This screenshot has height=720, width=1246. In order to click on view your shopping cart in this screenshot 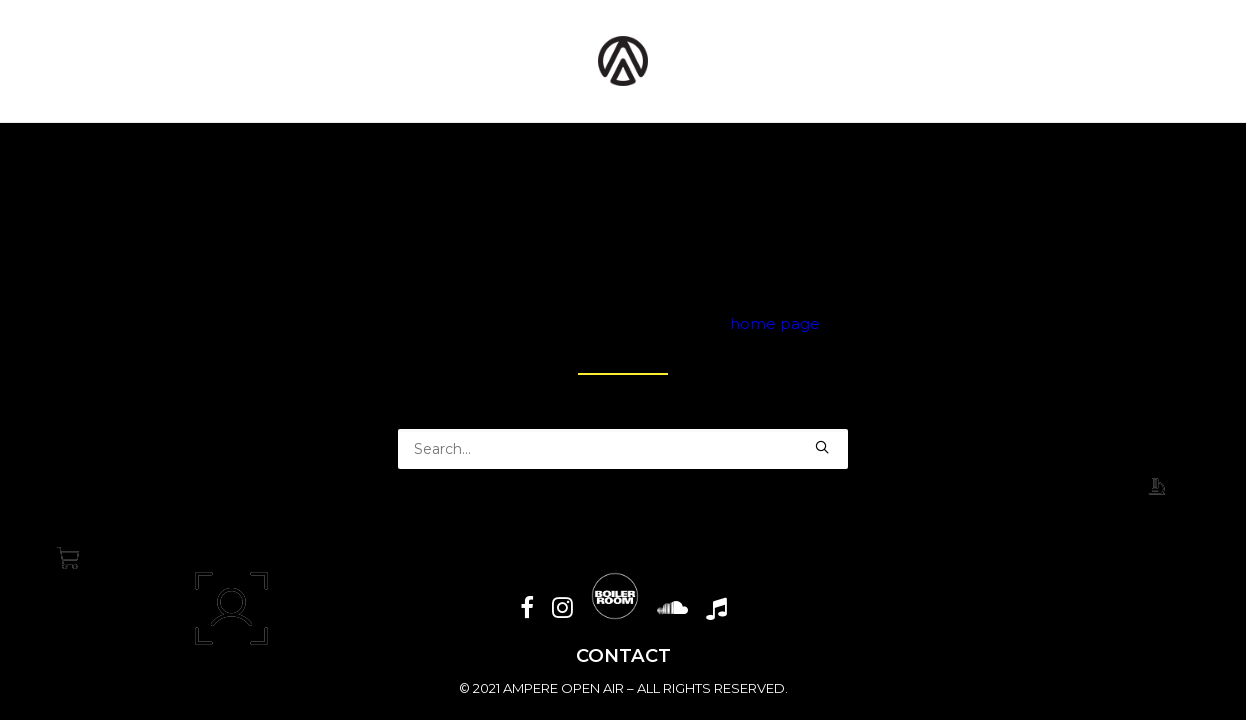, I will do `click(68, 558)`.